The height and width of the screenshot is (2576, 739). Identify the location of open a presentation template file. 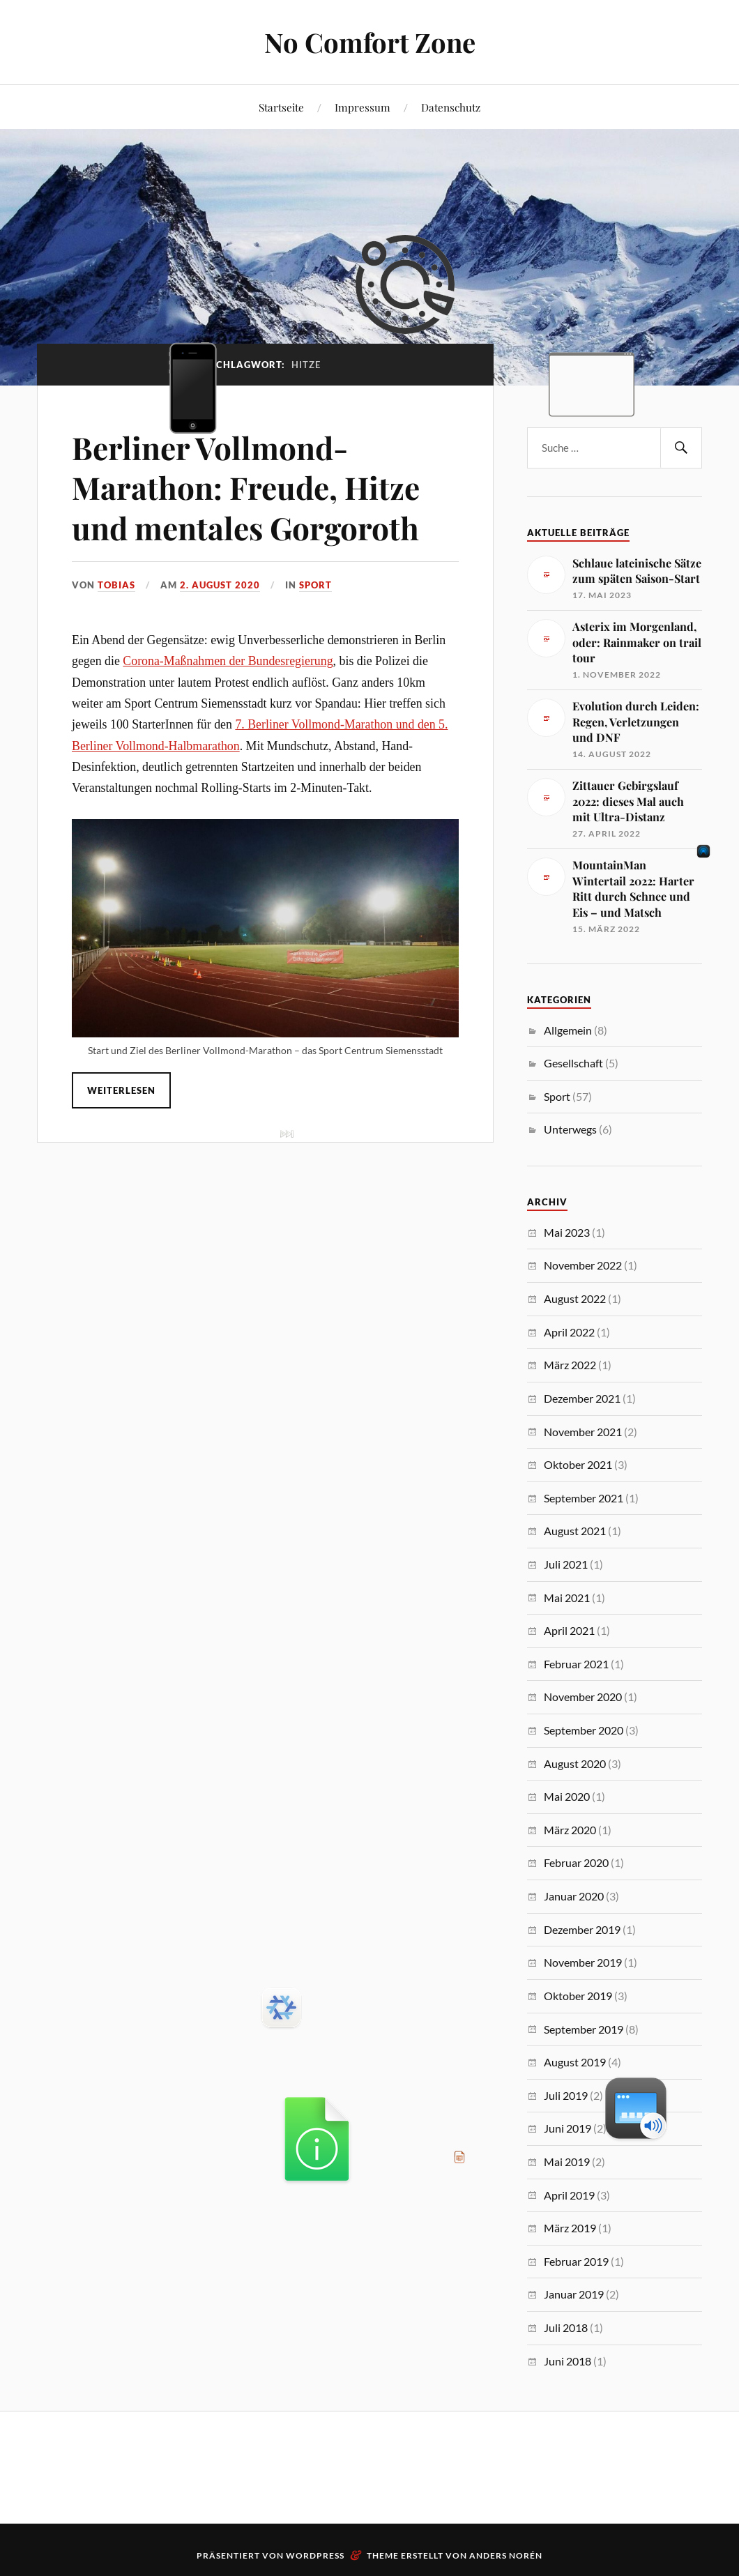
(459, 2157).